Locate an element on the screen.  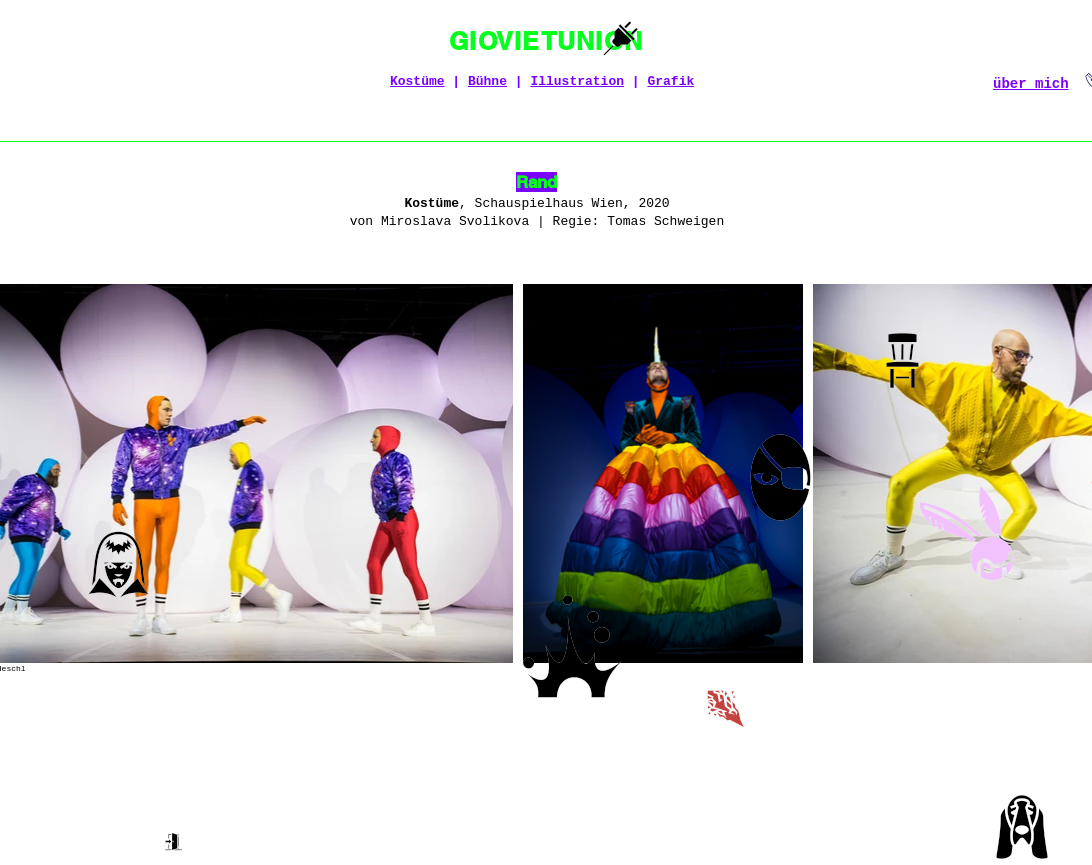
connect to a power source is located at coordinates (620, 38).